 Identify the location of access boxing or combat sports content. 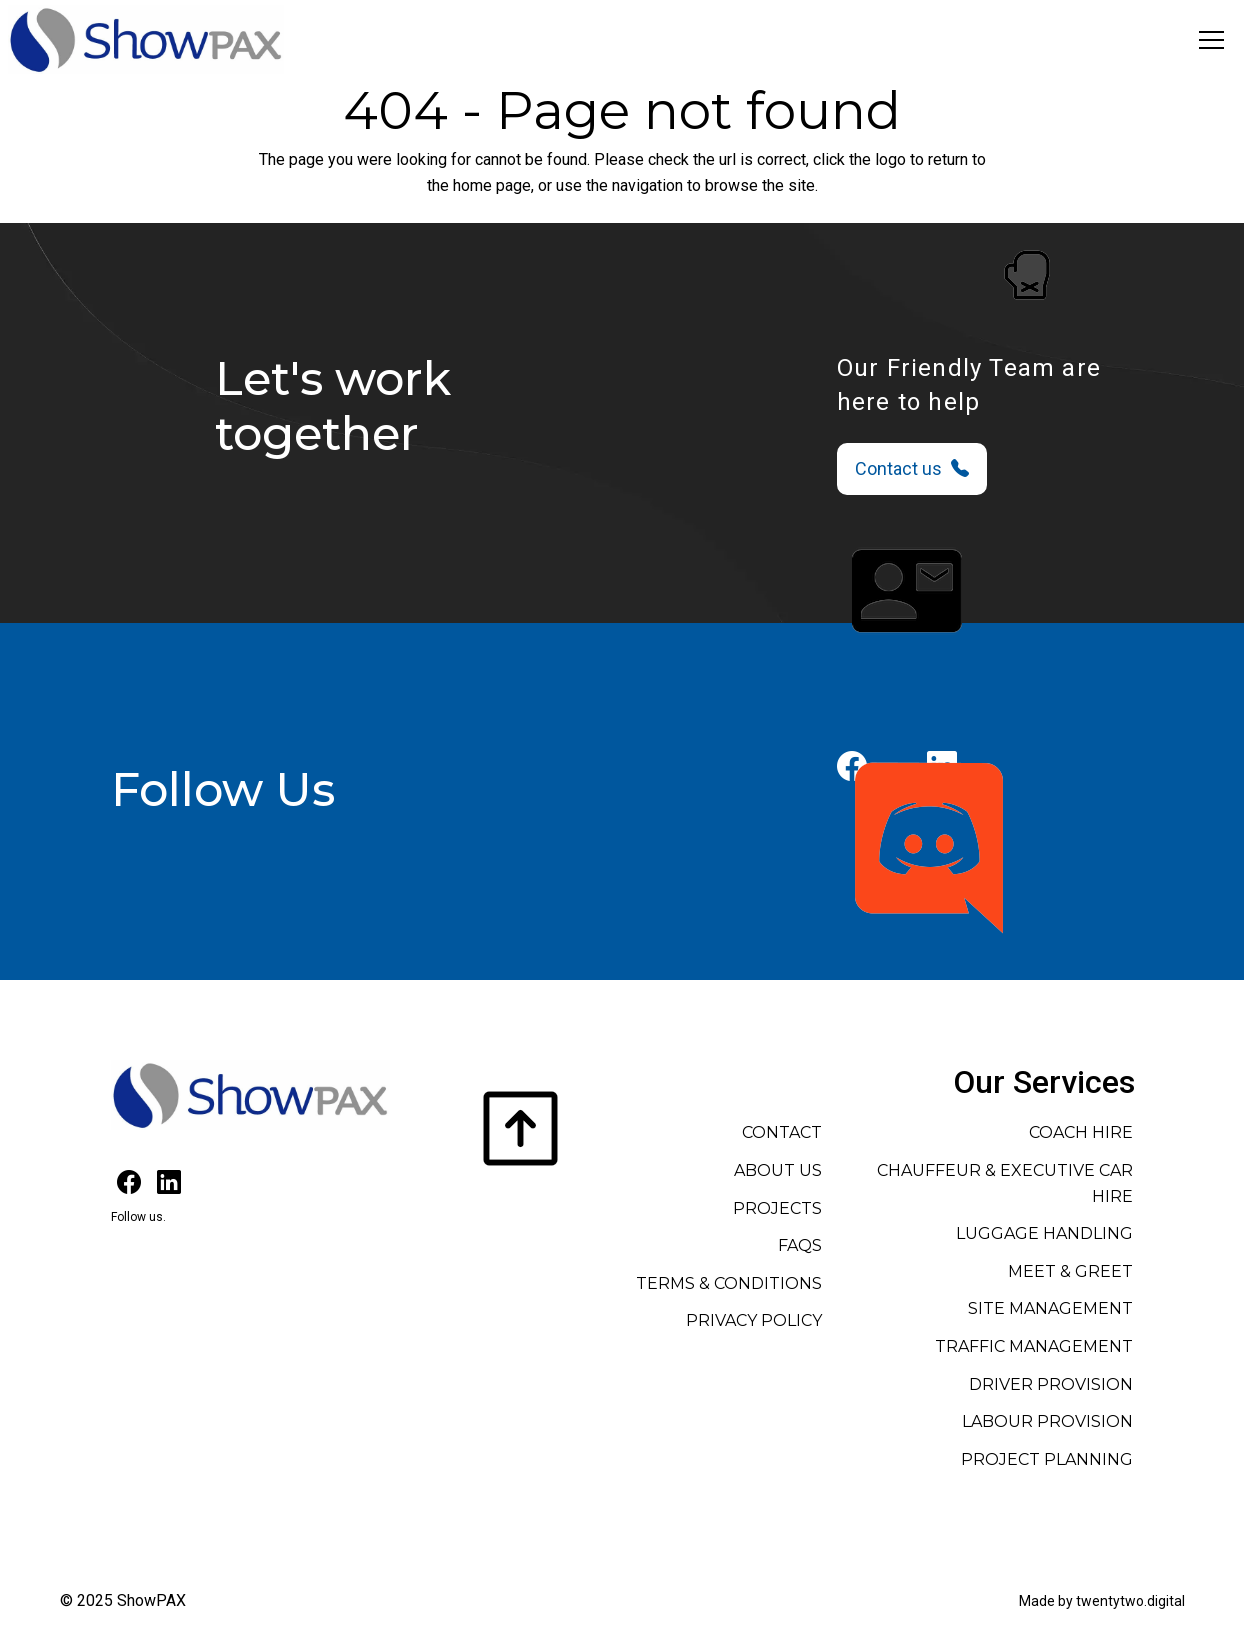
(1028, 276).